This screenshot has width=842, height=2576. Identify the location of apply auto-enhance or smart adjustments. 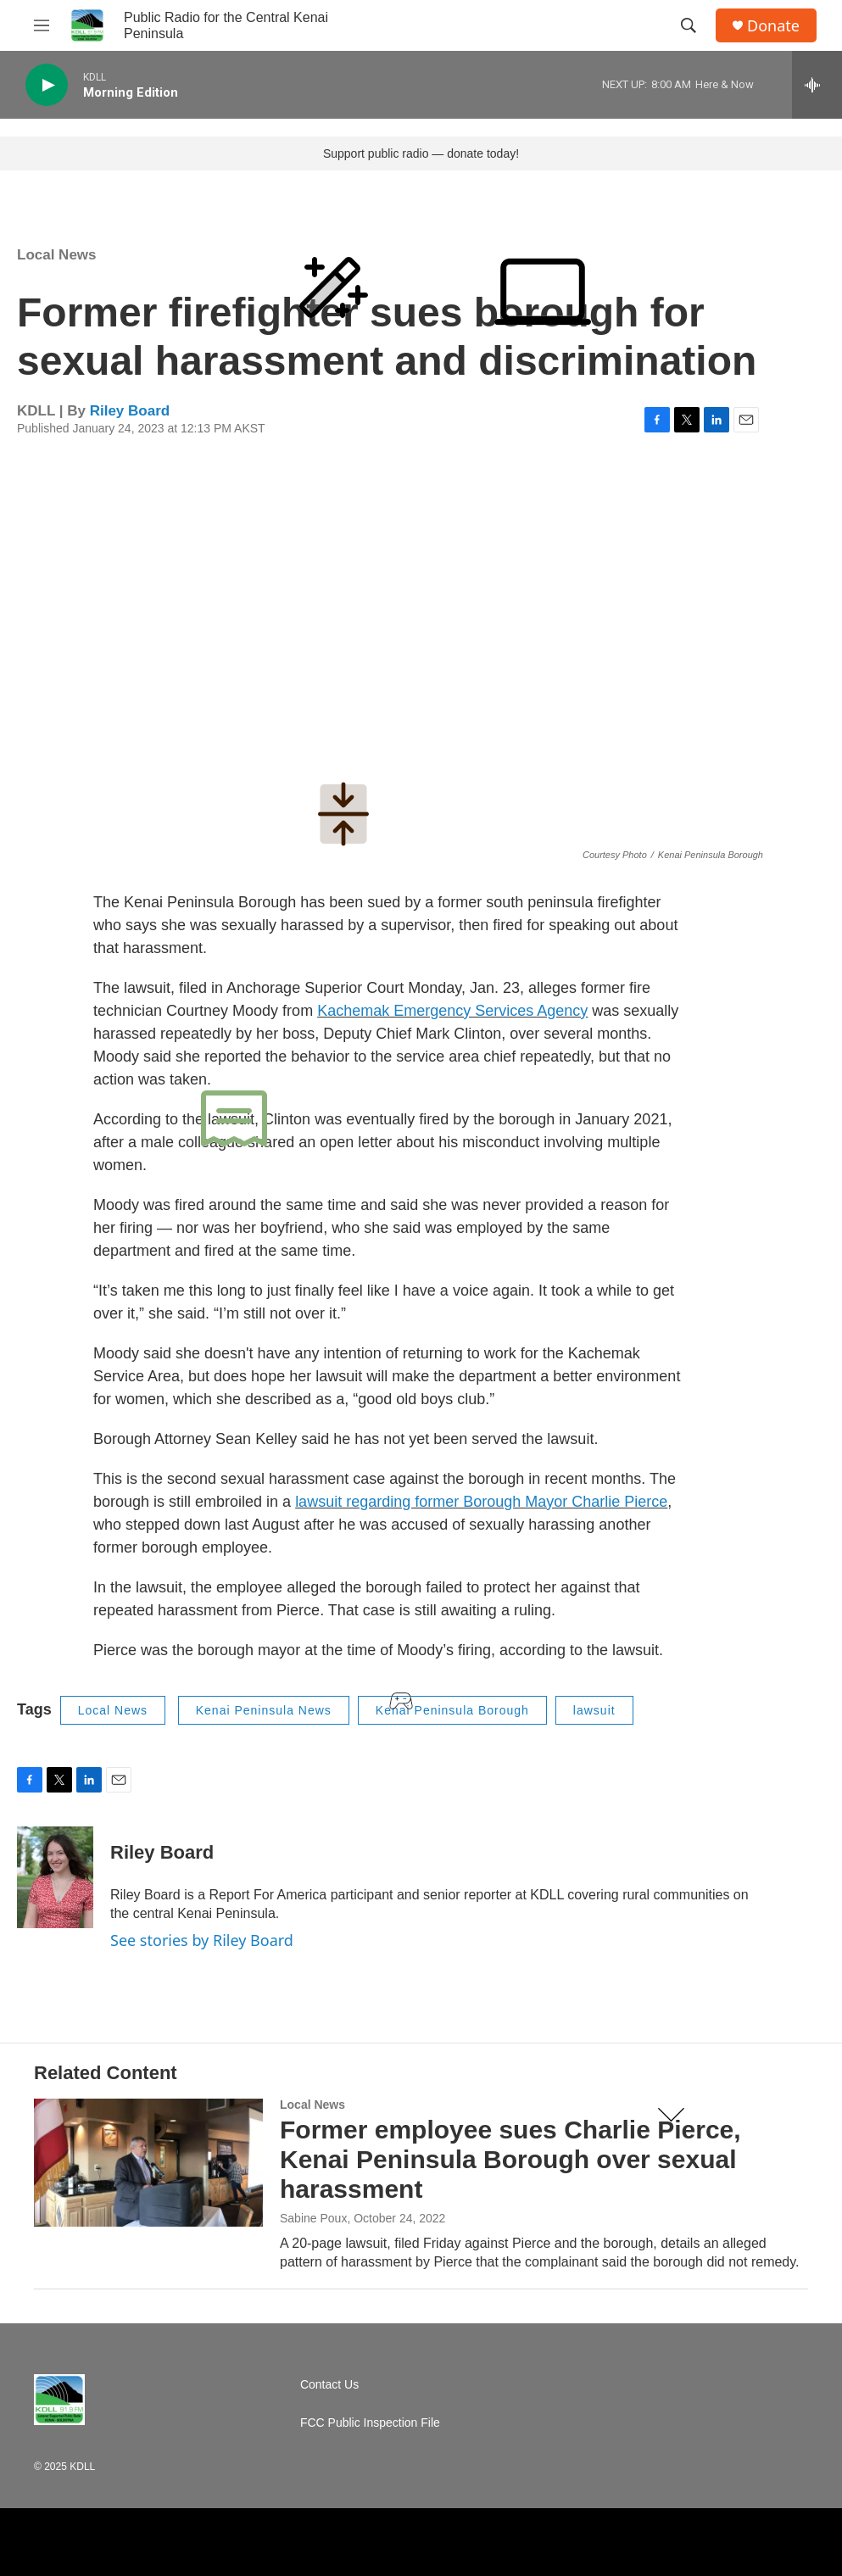
(330, 287).